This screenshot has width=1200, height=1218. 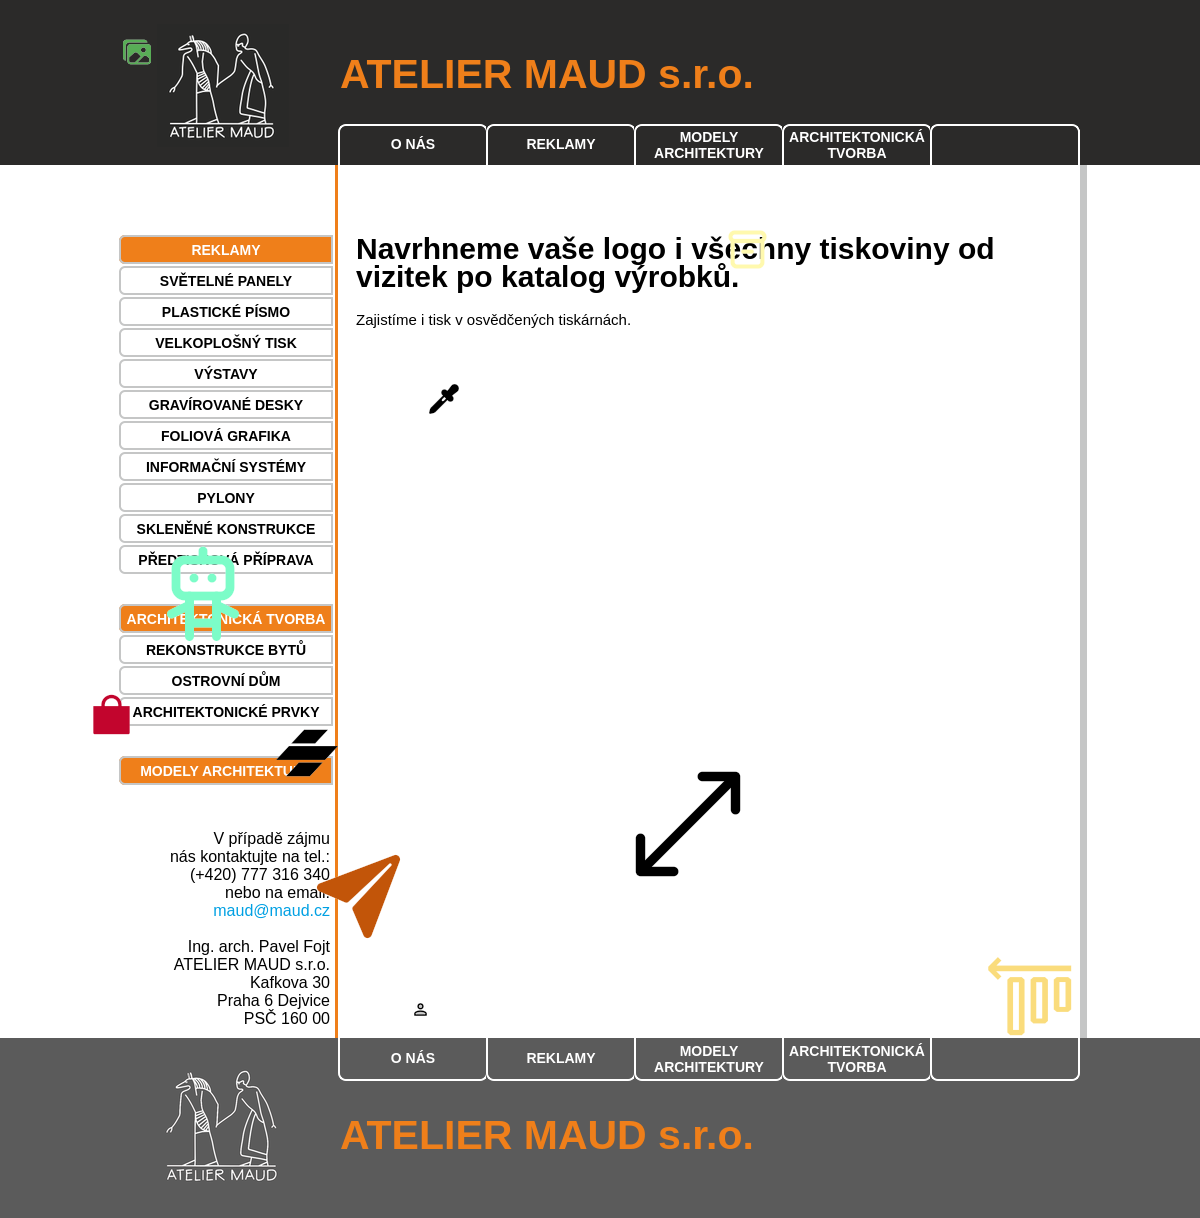 I want to click on view photo gallery, so click(x=137, y=52).